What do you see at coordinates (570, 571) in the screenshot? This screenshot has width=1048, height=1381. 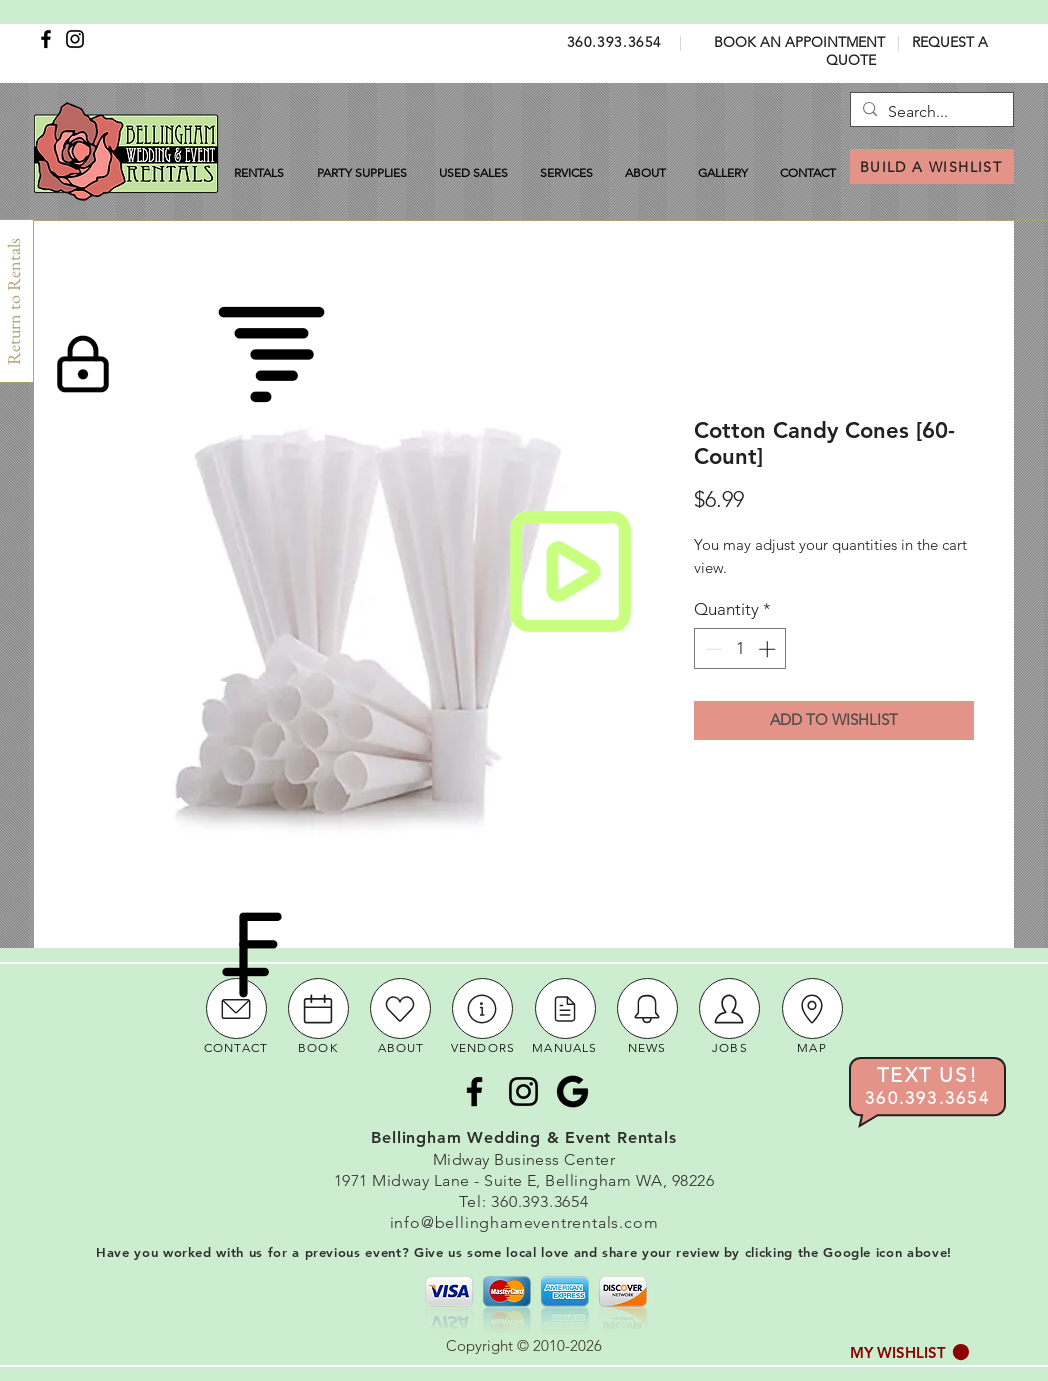 I see `play video or media content` at bounding box center [570, 571].